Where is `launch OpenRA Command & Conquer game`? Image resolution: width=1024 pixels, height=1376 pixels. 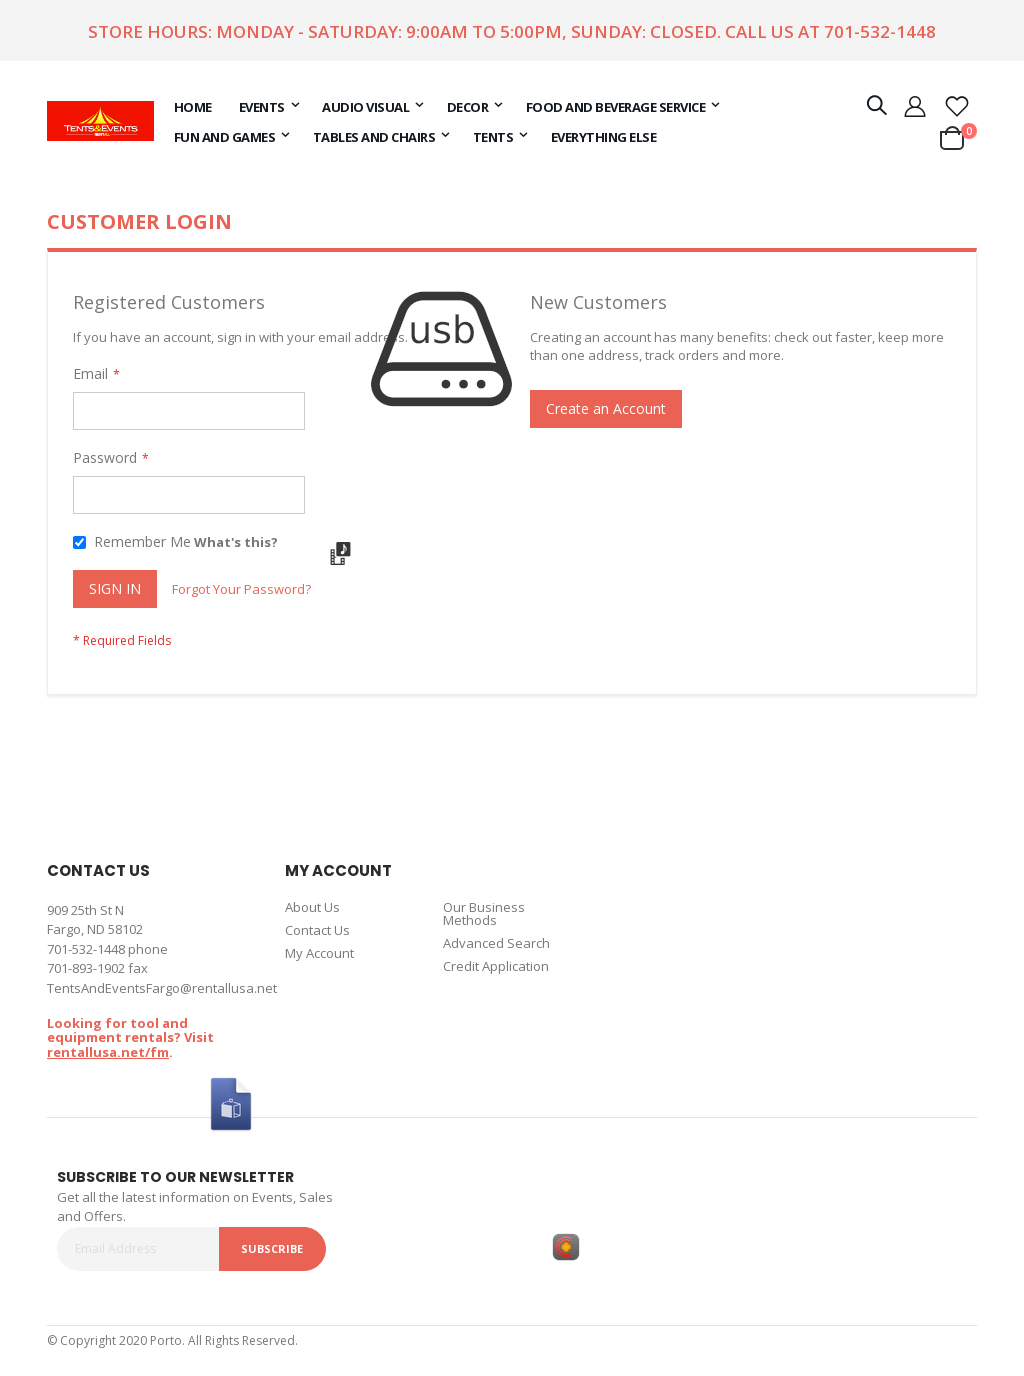
launch OpenRA Command & Conquer game is located at coordinates (566, 1247).